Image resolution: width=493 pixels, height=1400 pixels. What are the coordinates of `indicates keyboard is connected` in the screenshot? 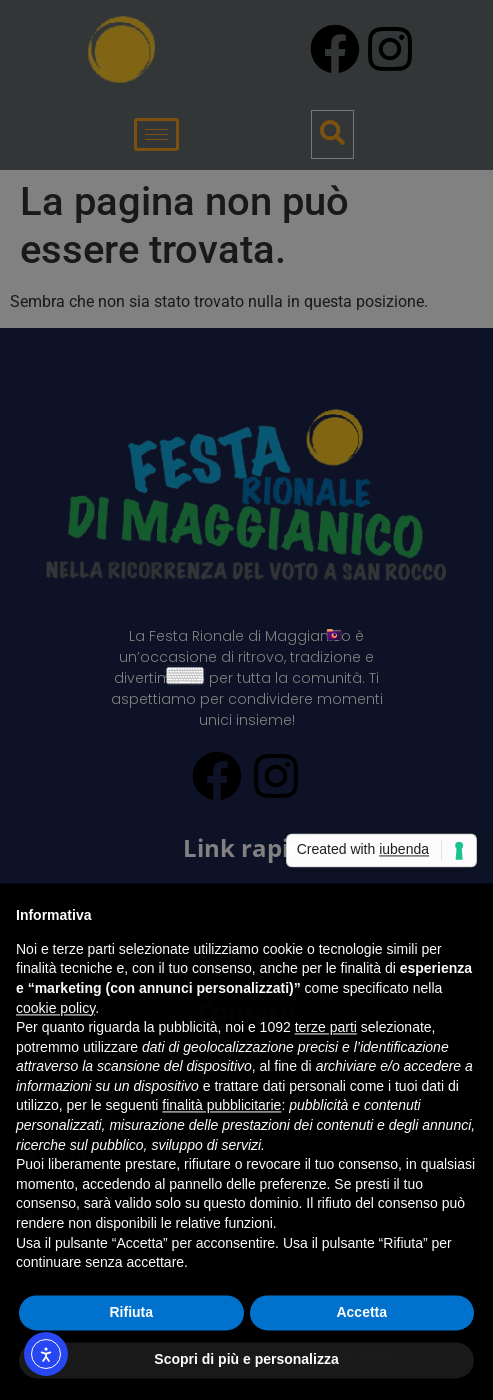 It's located at (185, 676).